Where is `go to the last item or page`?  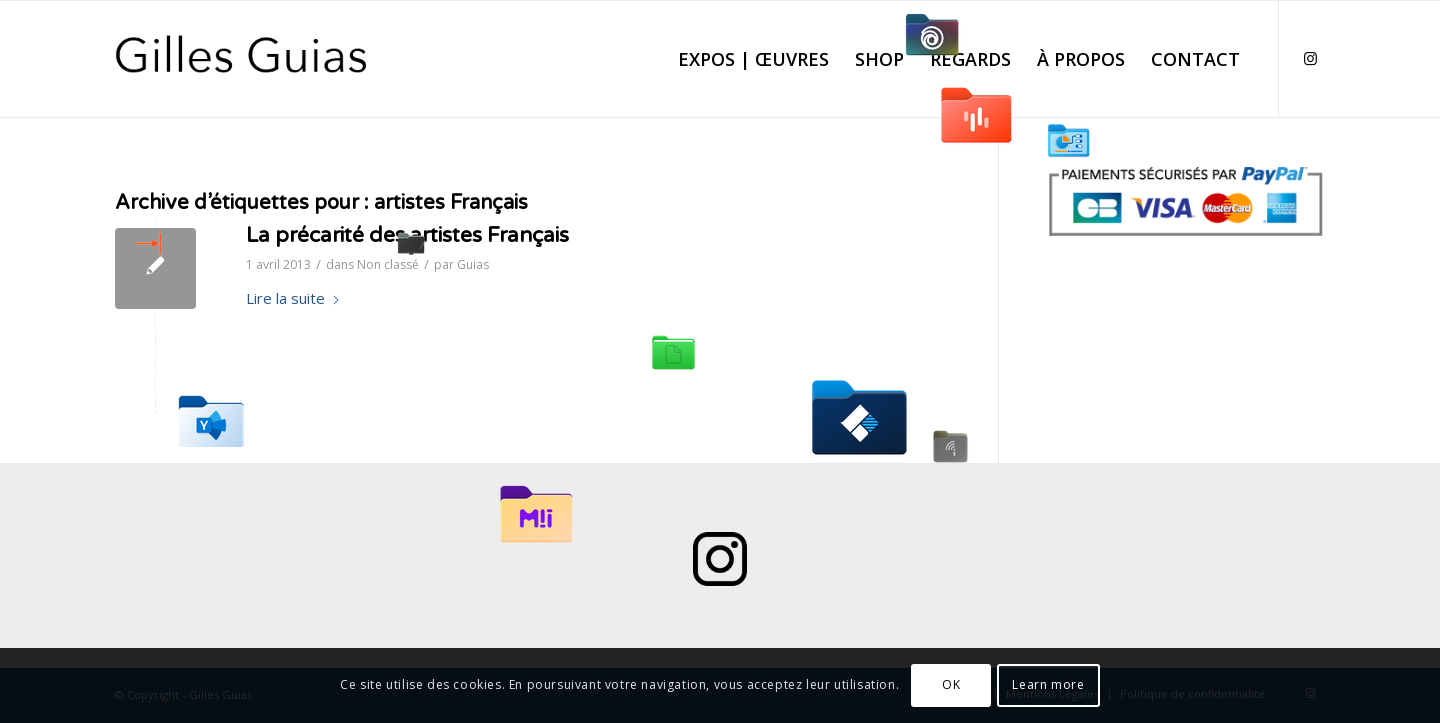 go to the last item or page is located at coordinates (148, 243).